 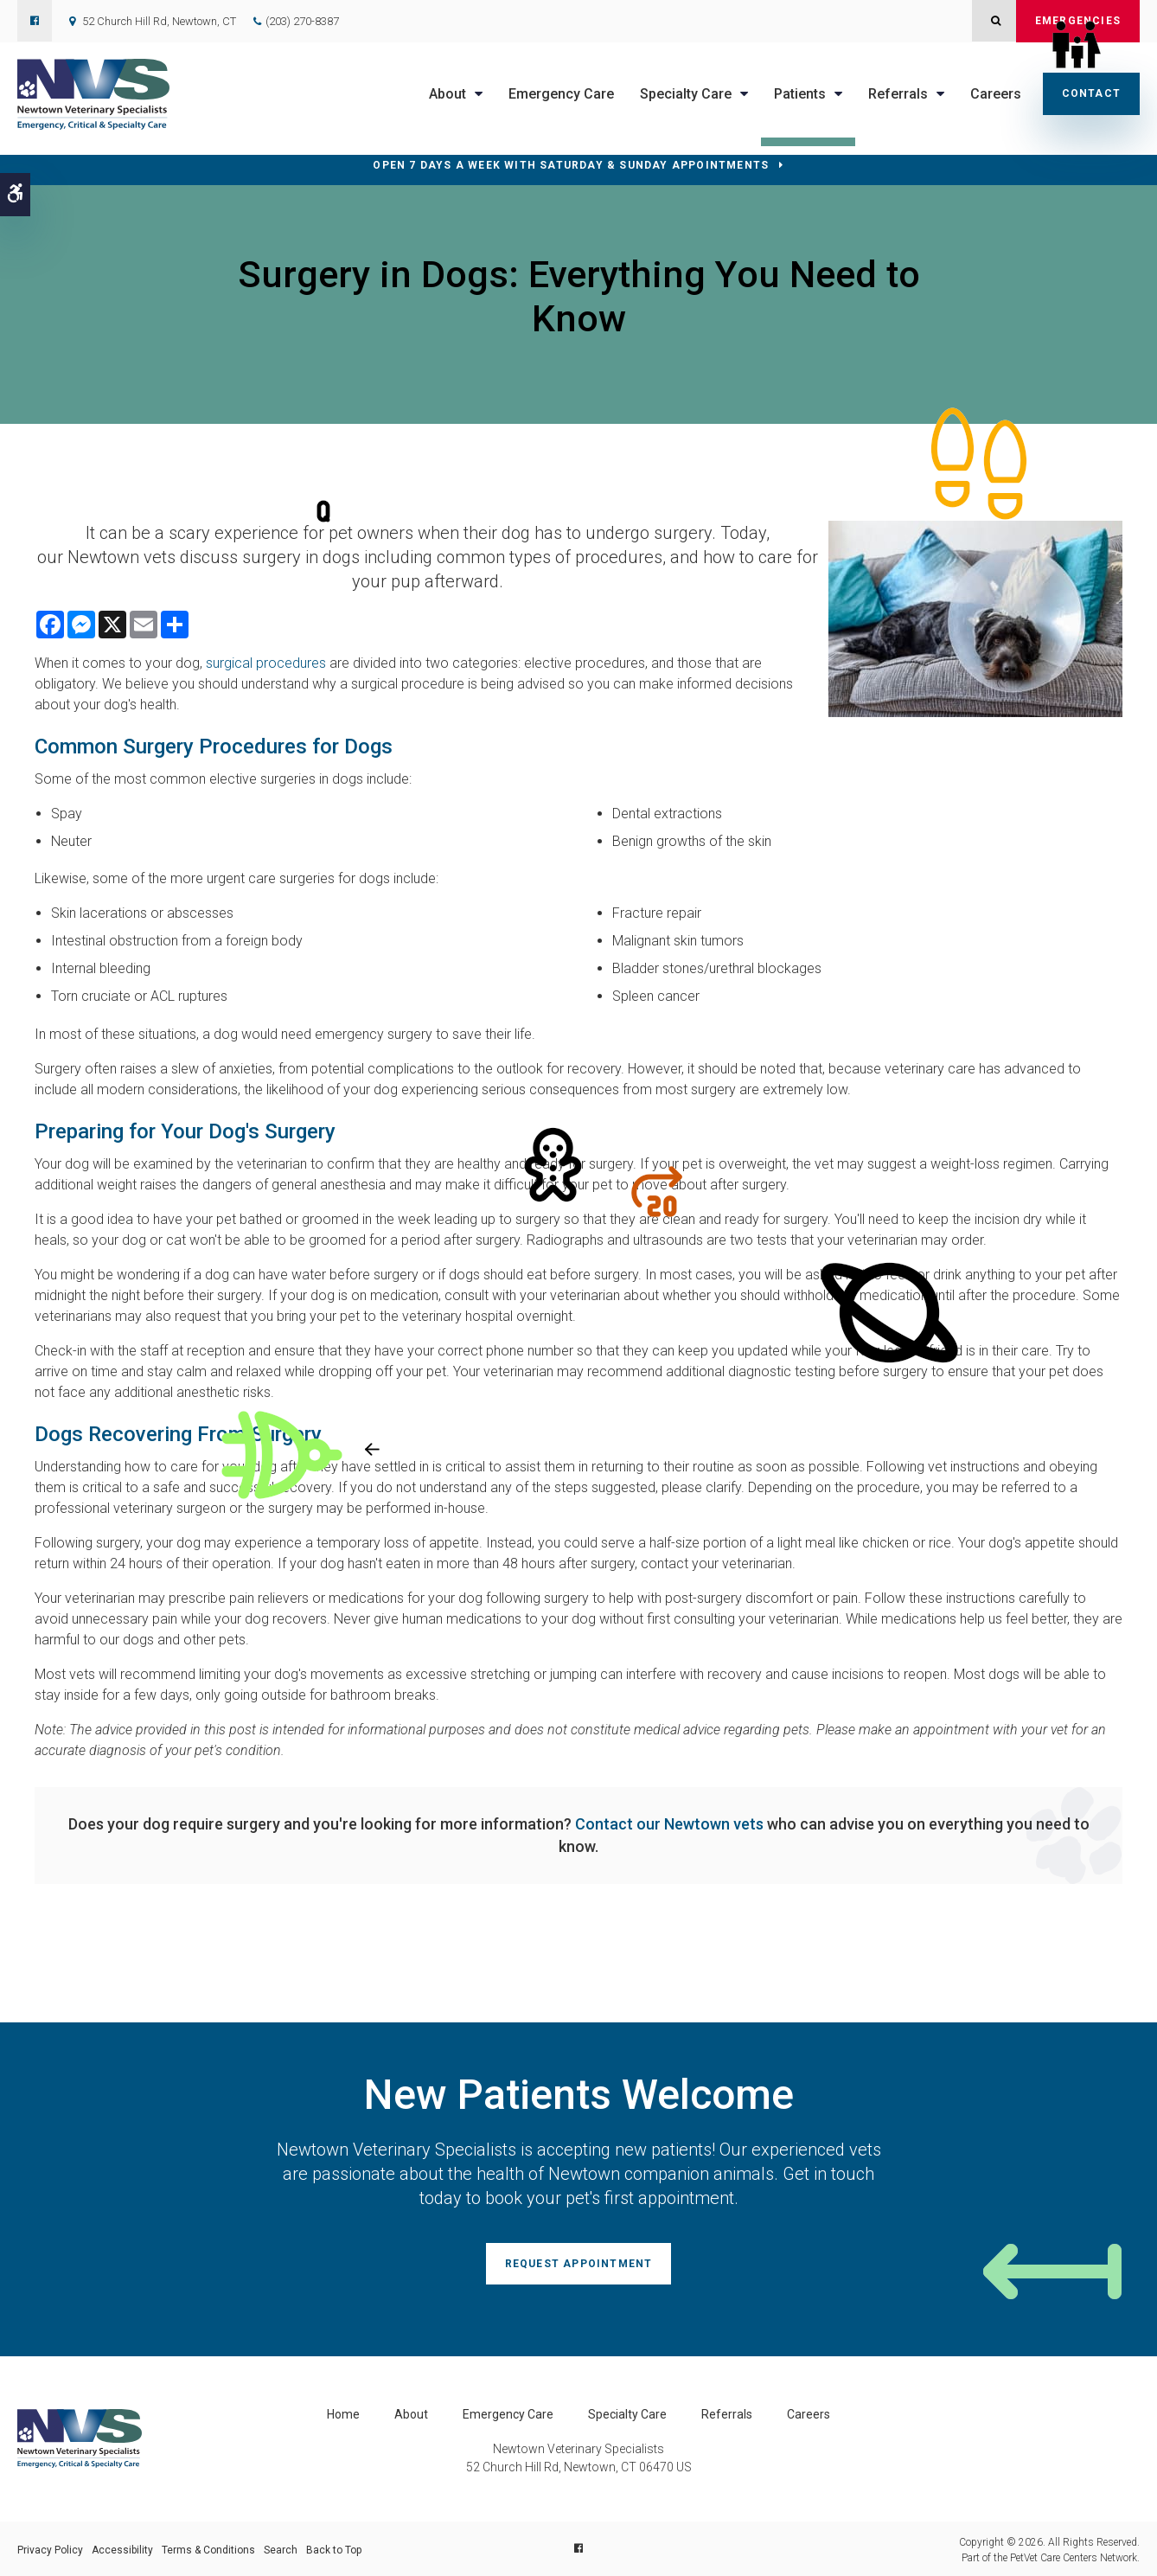 What do you see at coordinates (889, 1312) in the screenshot?
I see `explore global or worldwide content` at bounding box center [889, 1312].